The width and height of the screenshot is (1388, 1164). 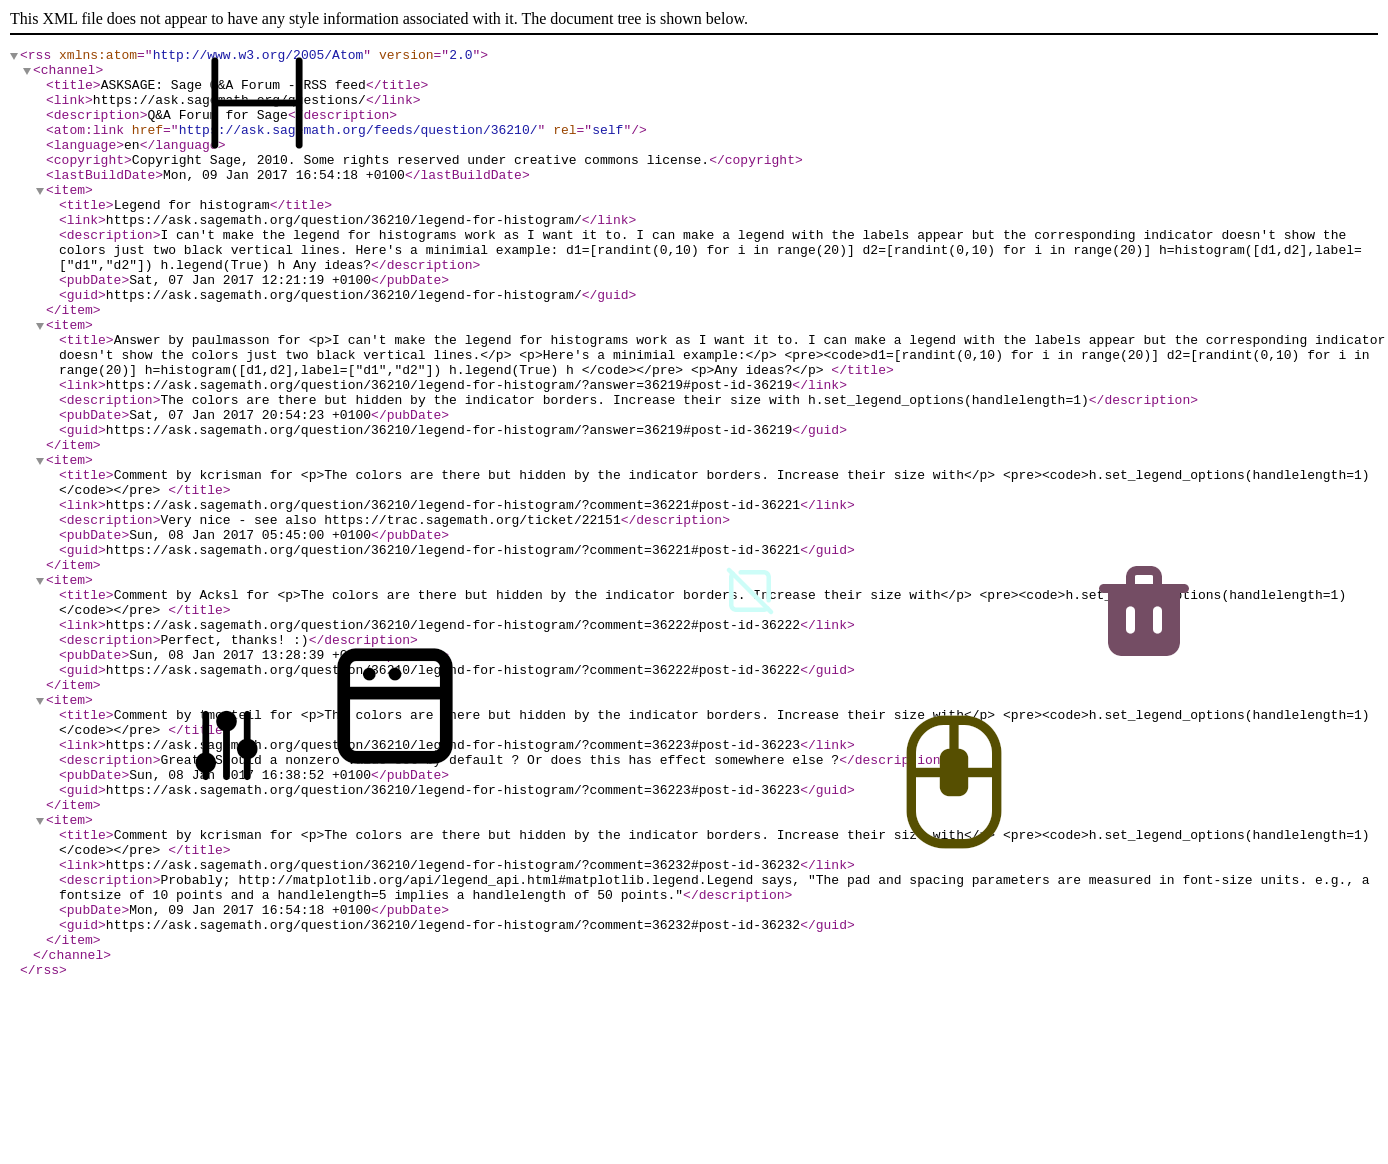 What do you see at coordinates (954, 782) in the screenshot?
I see `middle mouse button click action` at bounding box center [954, 782].